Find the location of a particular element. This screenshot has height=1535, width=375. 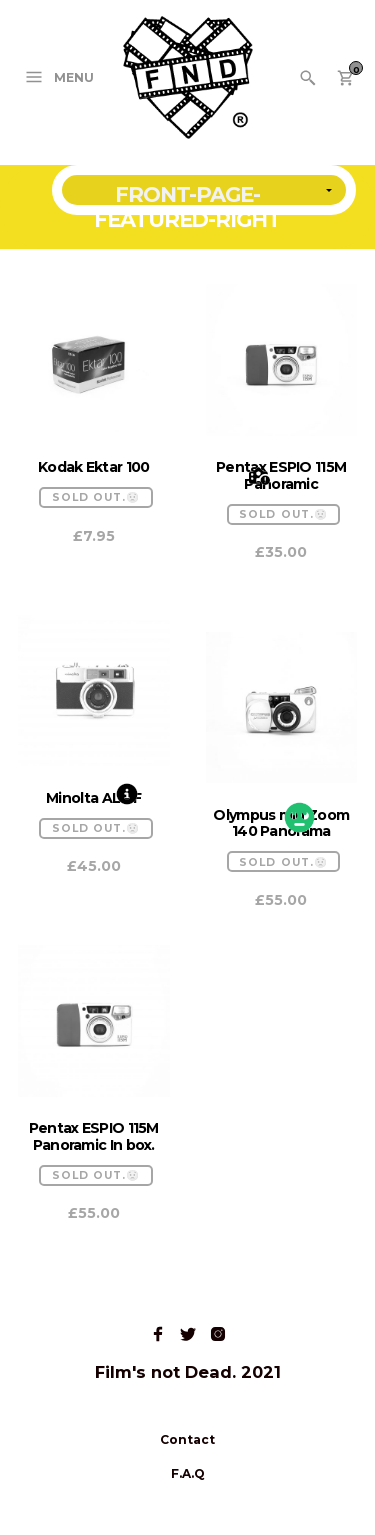

school alert or warning notification is located at coordinates (259, 475).